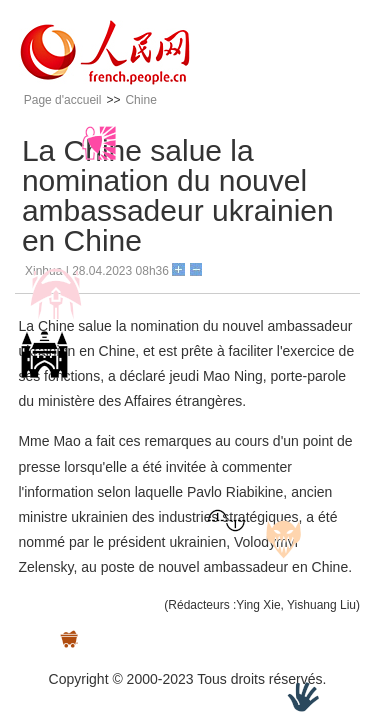 The width and height of the screenshot is (375, 720). I want to click on view diagram or flowchart, so click(226, 520).